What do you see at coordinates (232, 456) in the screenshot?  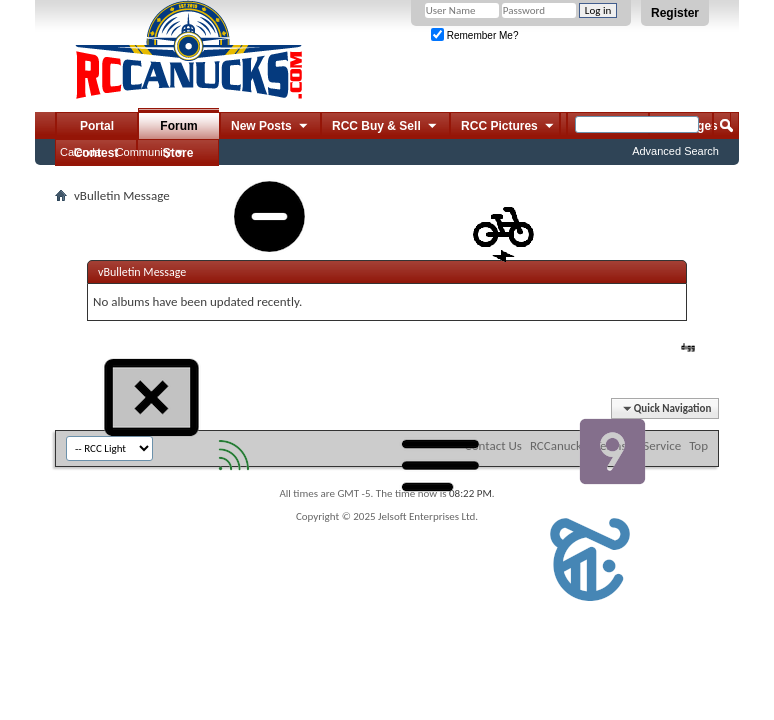 I see `subscribe to RSS feed` at bounding box center [232, 456].